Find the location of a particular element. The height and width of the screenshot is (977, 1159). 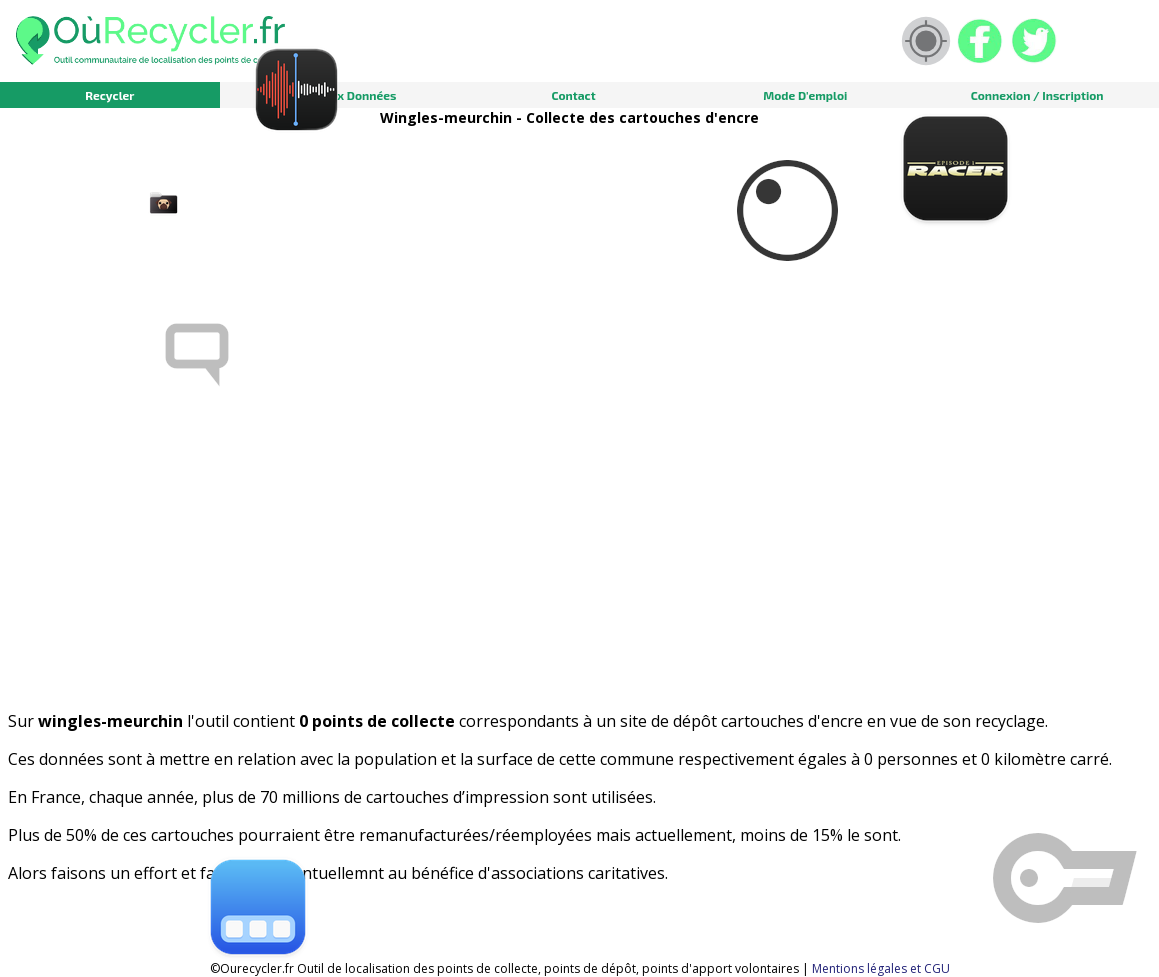

enter password to continue is located at coordinates (1065, 878).